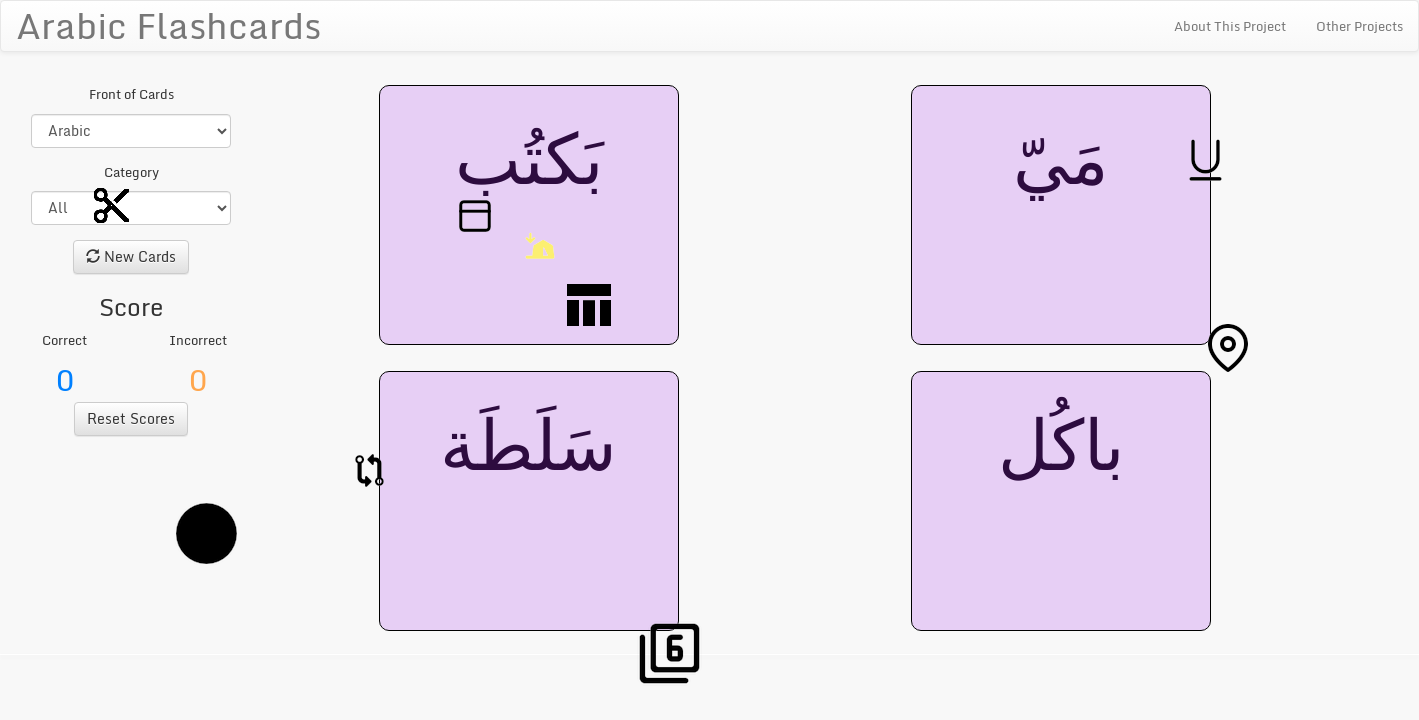 The width and height of the screenshot is (1419, 720). Describe the element at coordinates (111, 205) in the screenshot. I see `cut selected content to clipboard` at that location.